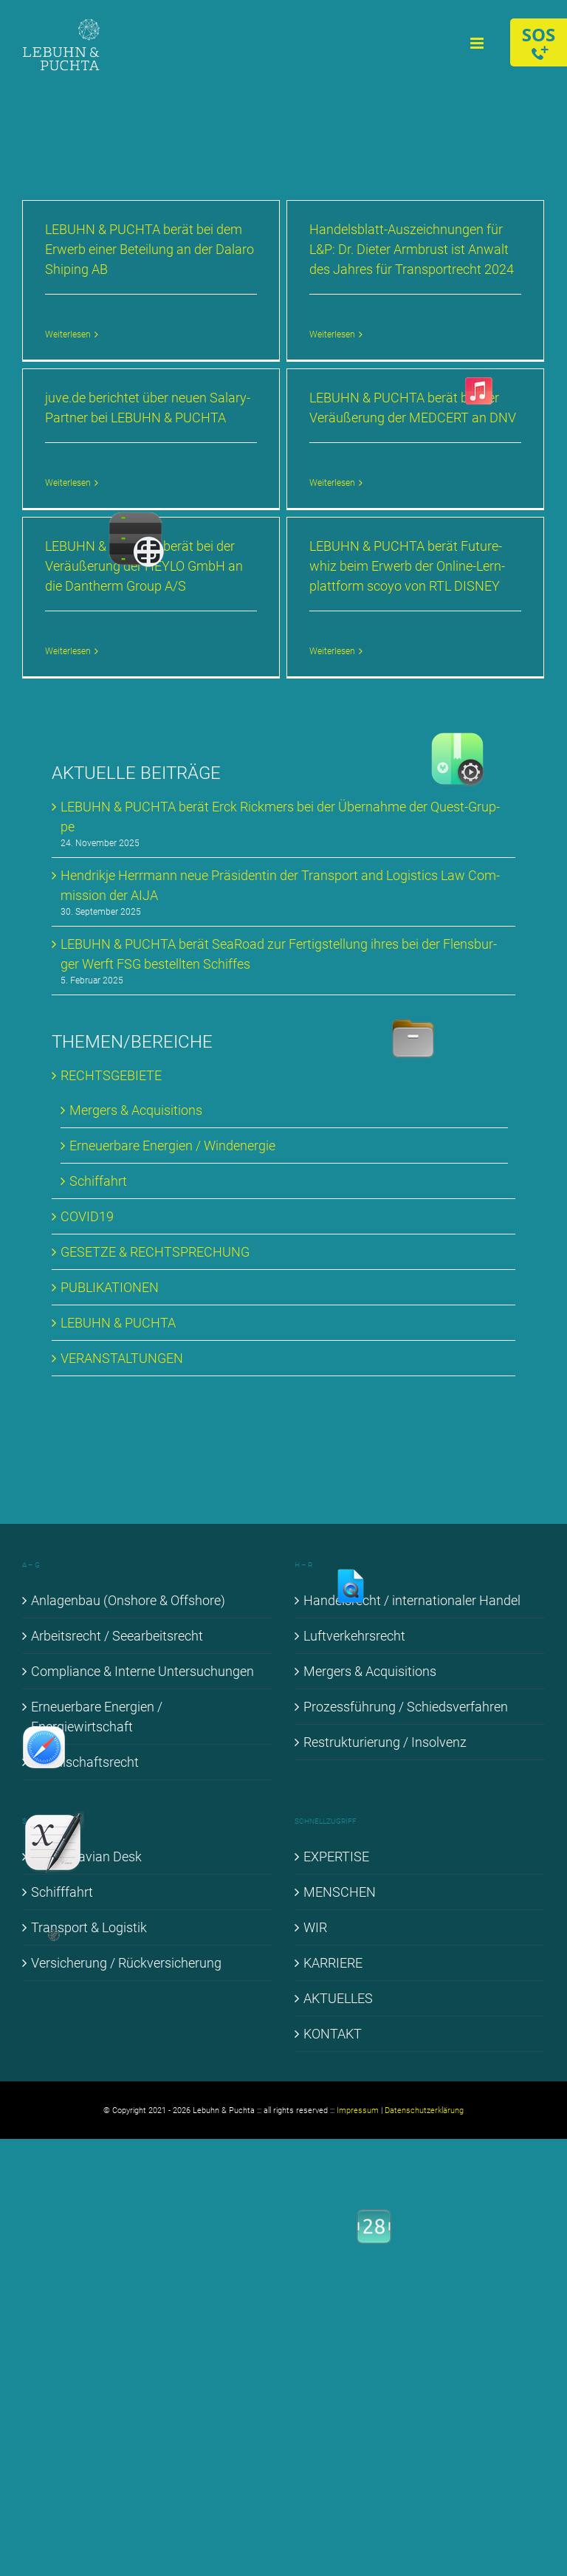 The image size is (567, 2576). What do you see at coordinates (374, 2226) in the screenshot?
I see `open the calendar app` at bounding box center [374, 2226].